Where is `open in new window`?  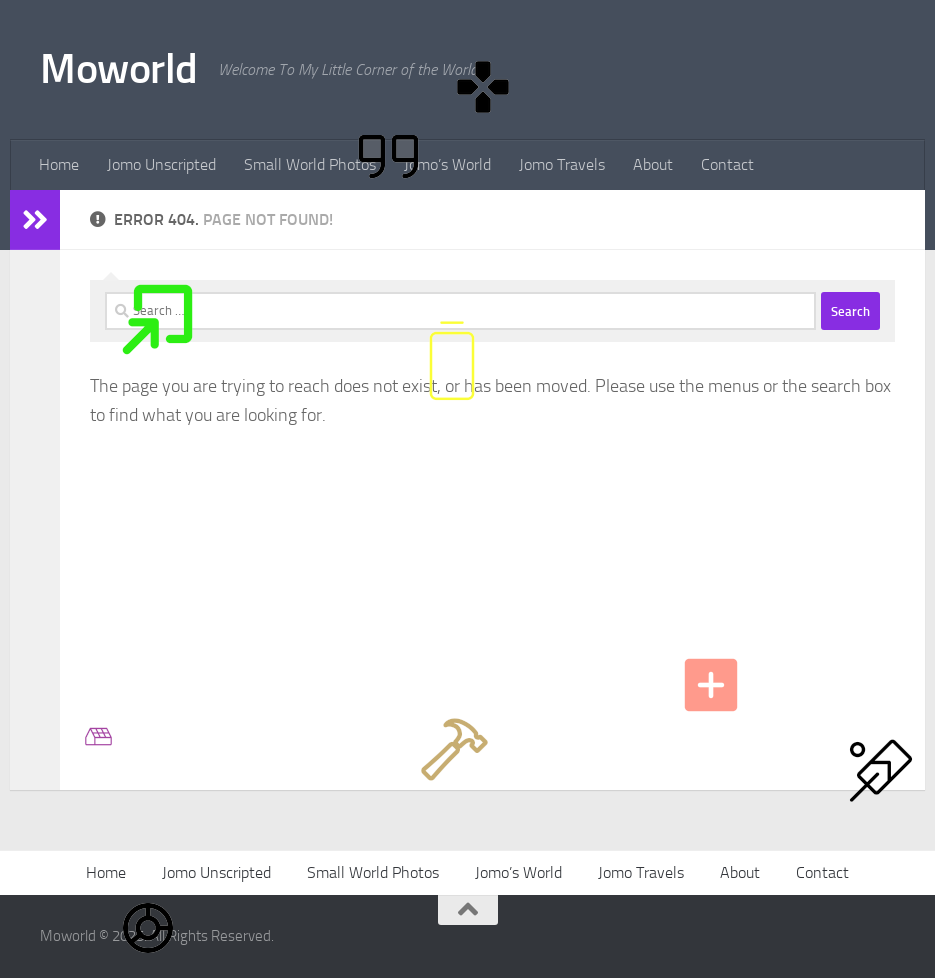 open in new window is located at coordinates (157, 319).